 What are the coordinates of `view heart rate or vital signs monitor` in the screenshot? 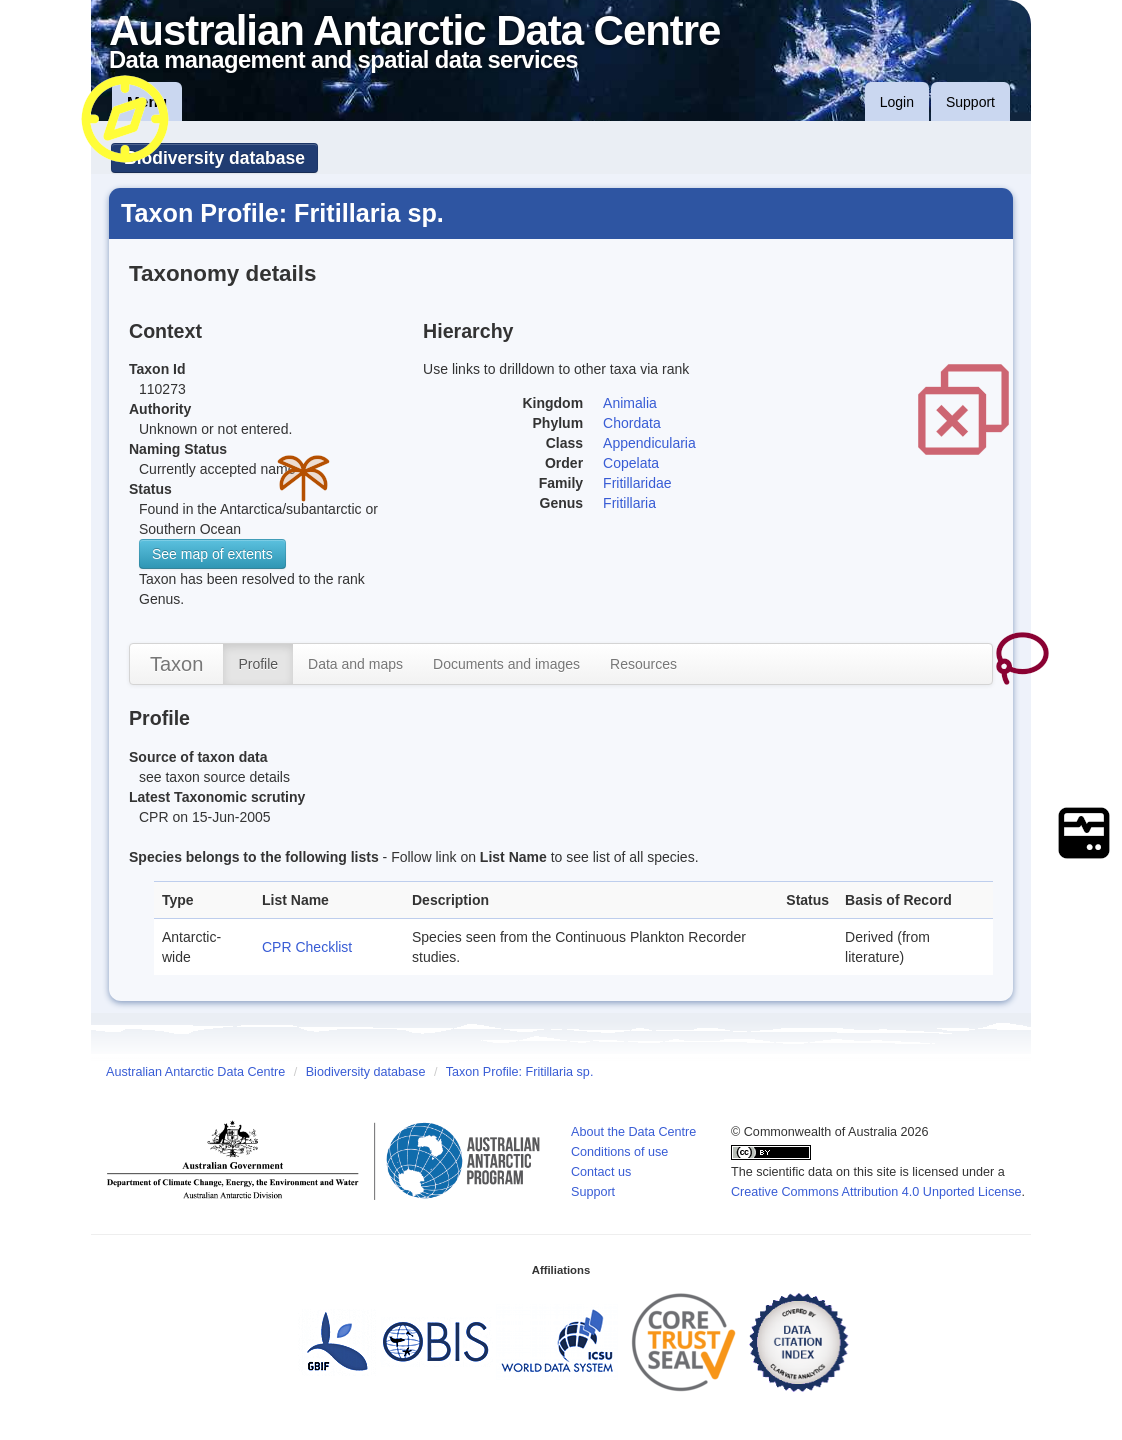 It's located at (1084, 833).